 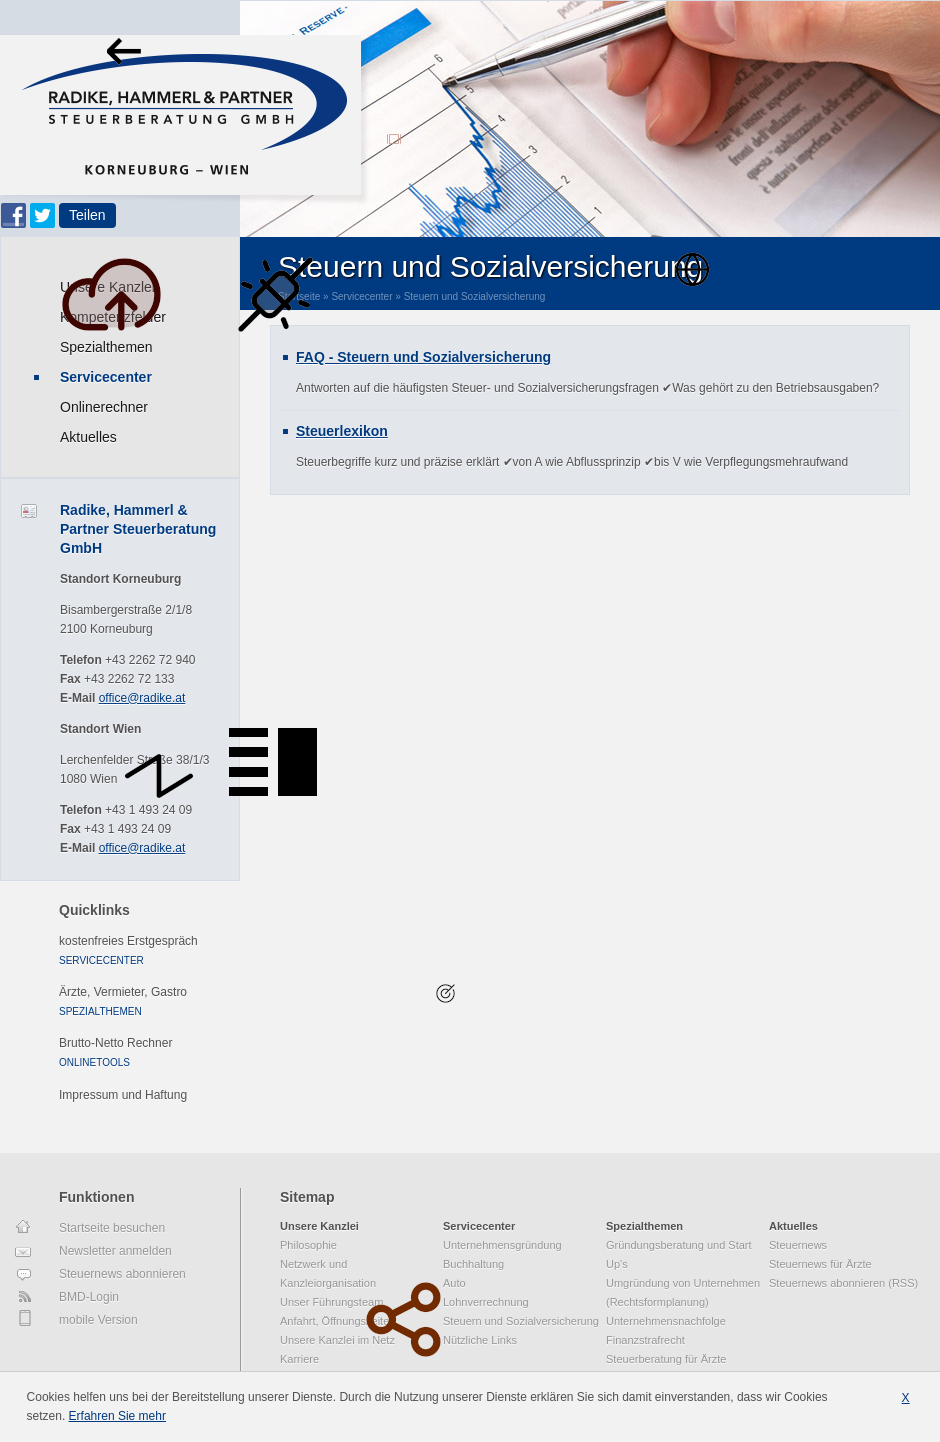 What do you see at coordinates (445, 993) in the screenshot?
I see `set a goal or target` at bounding box center [445, 993].